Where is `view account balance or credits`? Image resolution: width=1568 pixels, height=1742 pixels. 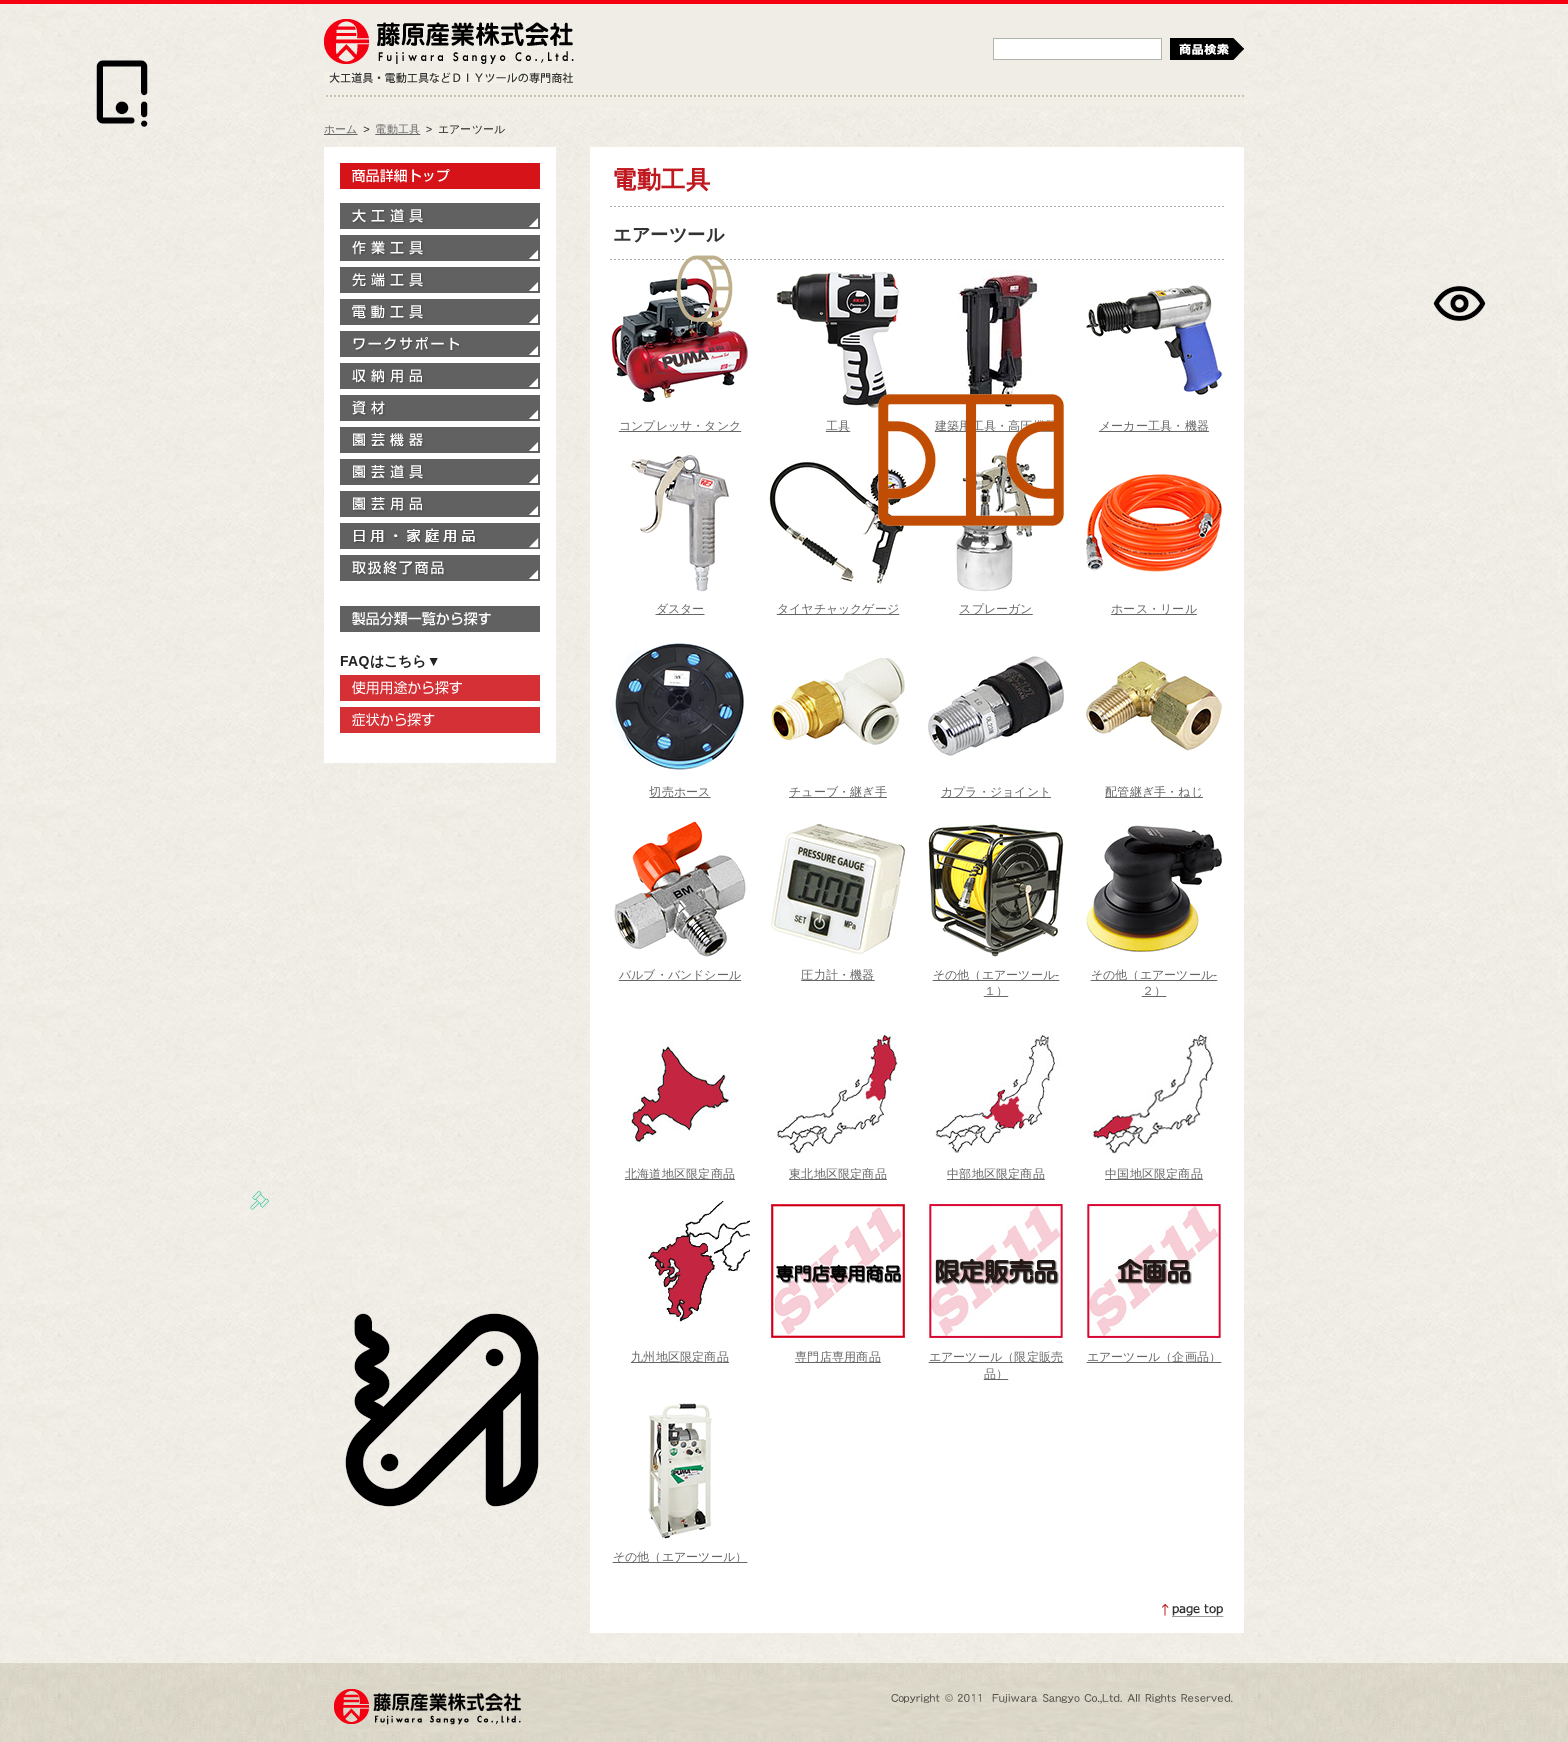
view account balance or credits is located at coordinates (704, 288).